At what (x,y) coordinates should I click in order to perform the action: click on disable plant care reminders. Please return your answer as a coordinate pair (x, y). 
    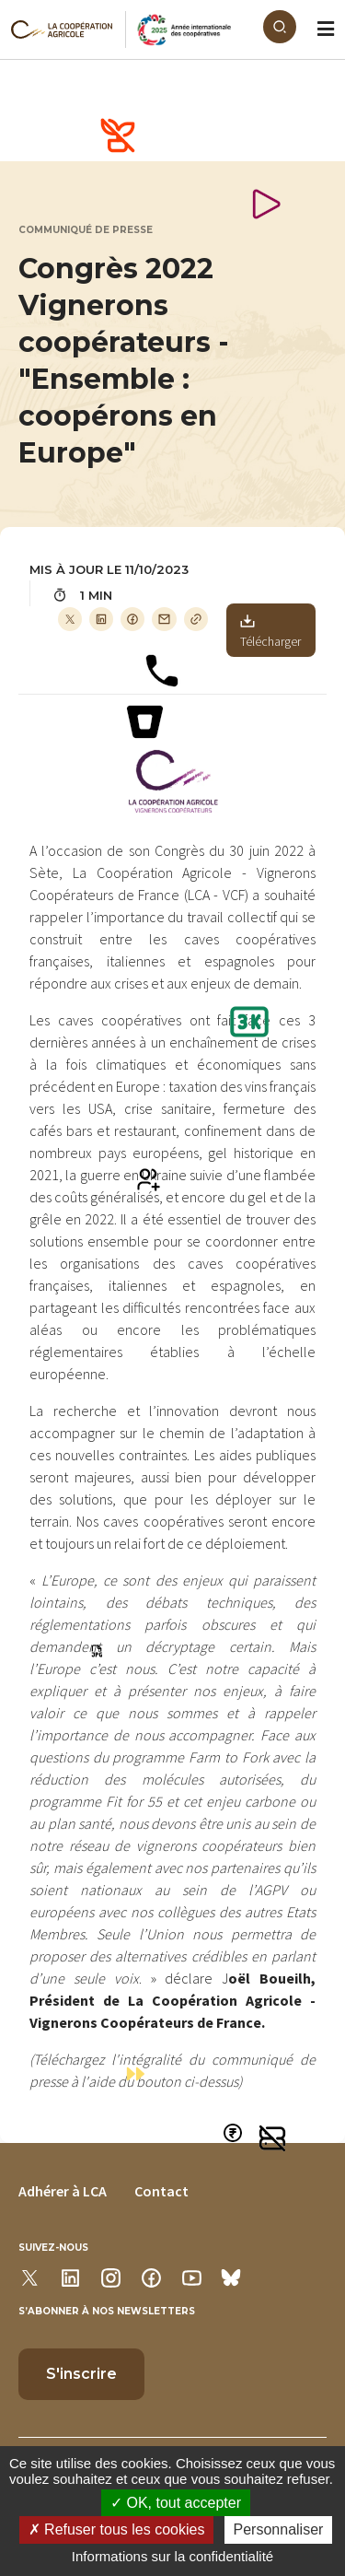
    Looking at the image, I should click on (118, 135).